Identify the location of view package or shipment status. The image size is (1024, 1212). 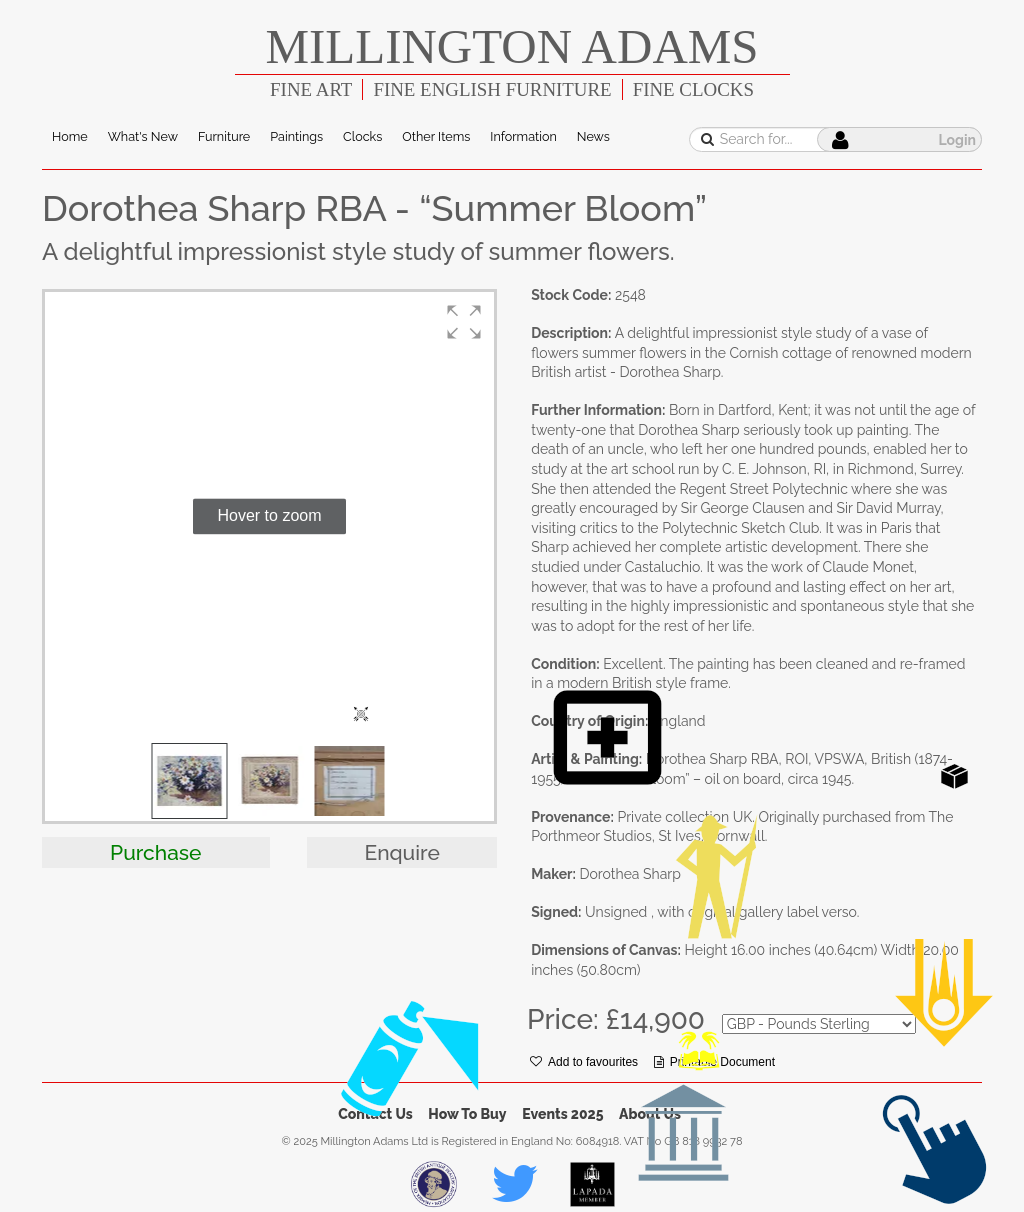
(954, 776).